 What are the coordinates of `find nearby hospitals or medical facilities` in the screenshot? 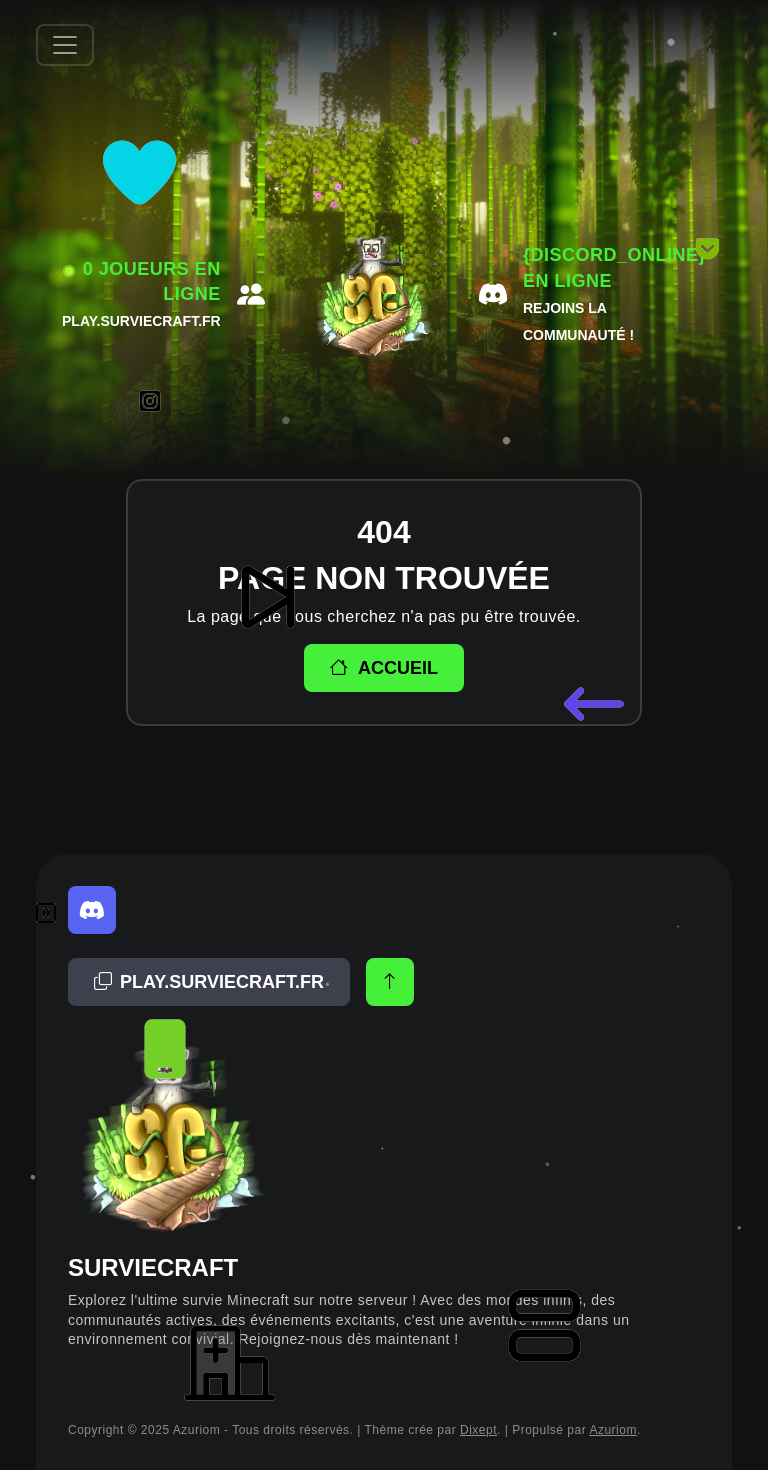 It's located at (225, 1363).